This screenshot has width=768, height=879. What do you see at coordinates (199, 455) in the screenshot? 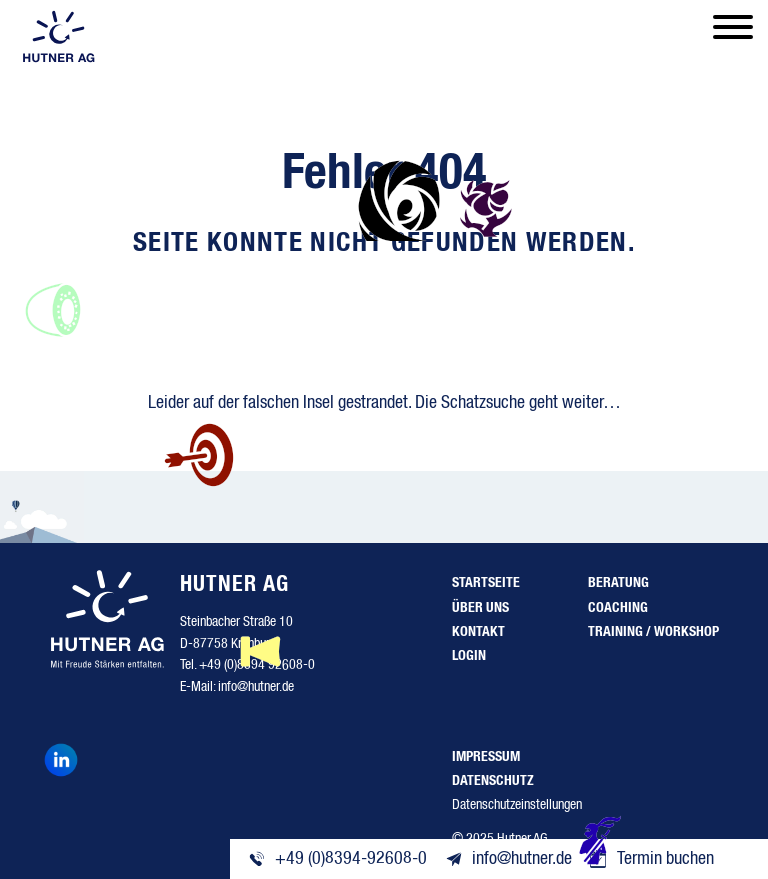
I see `set or view your goals` at bounding box center [199, 455].